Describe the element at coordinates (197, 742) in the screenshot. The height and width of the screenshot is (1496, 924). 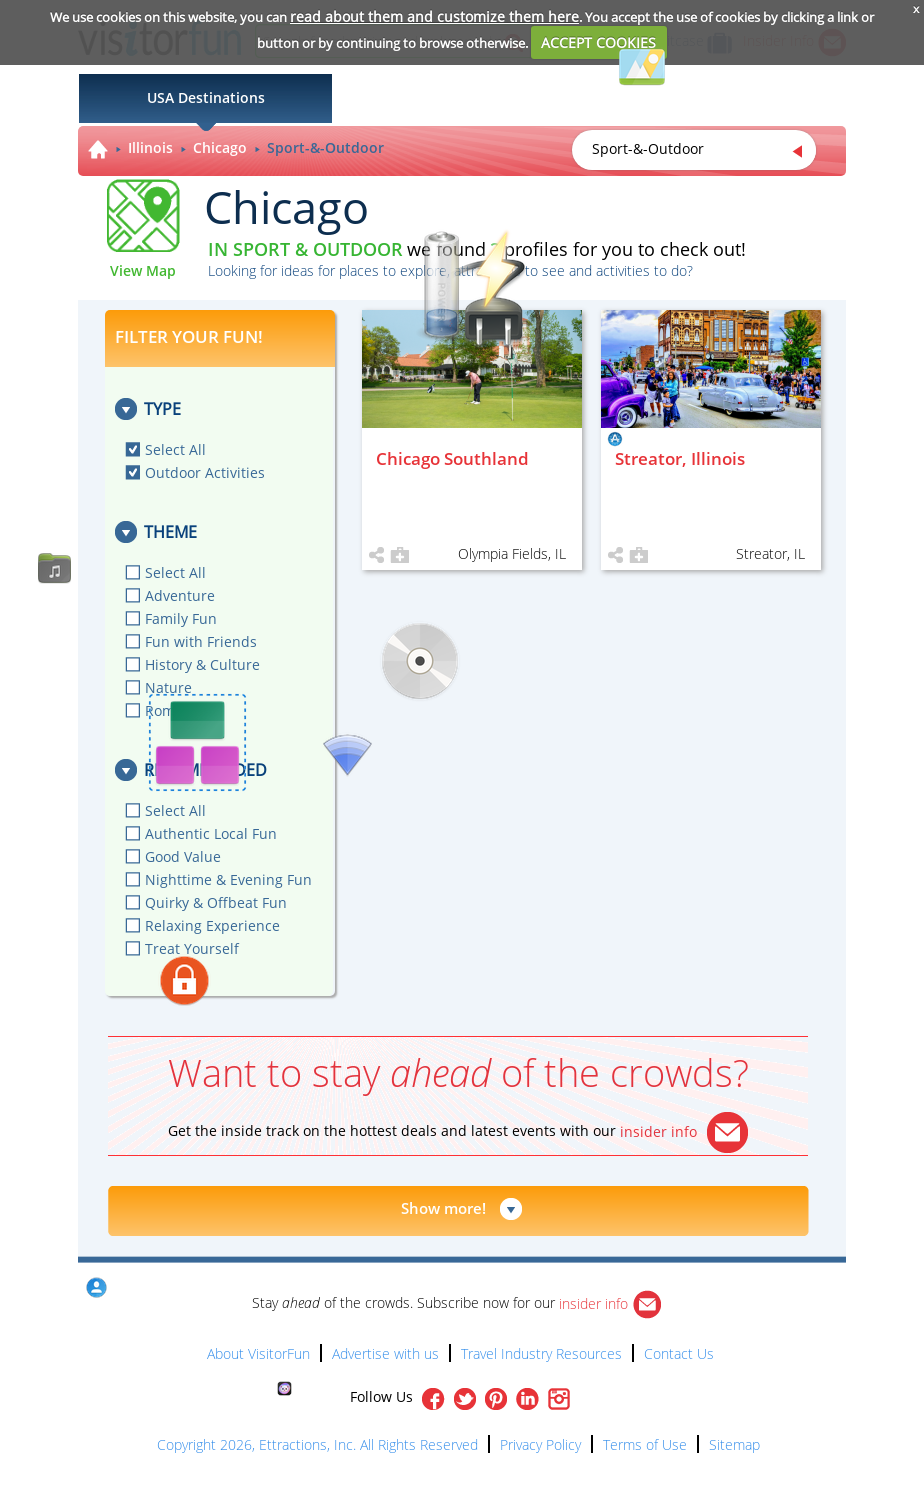
I see `select all items in the current view` at that location.